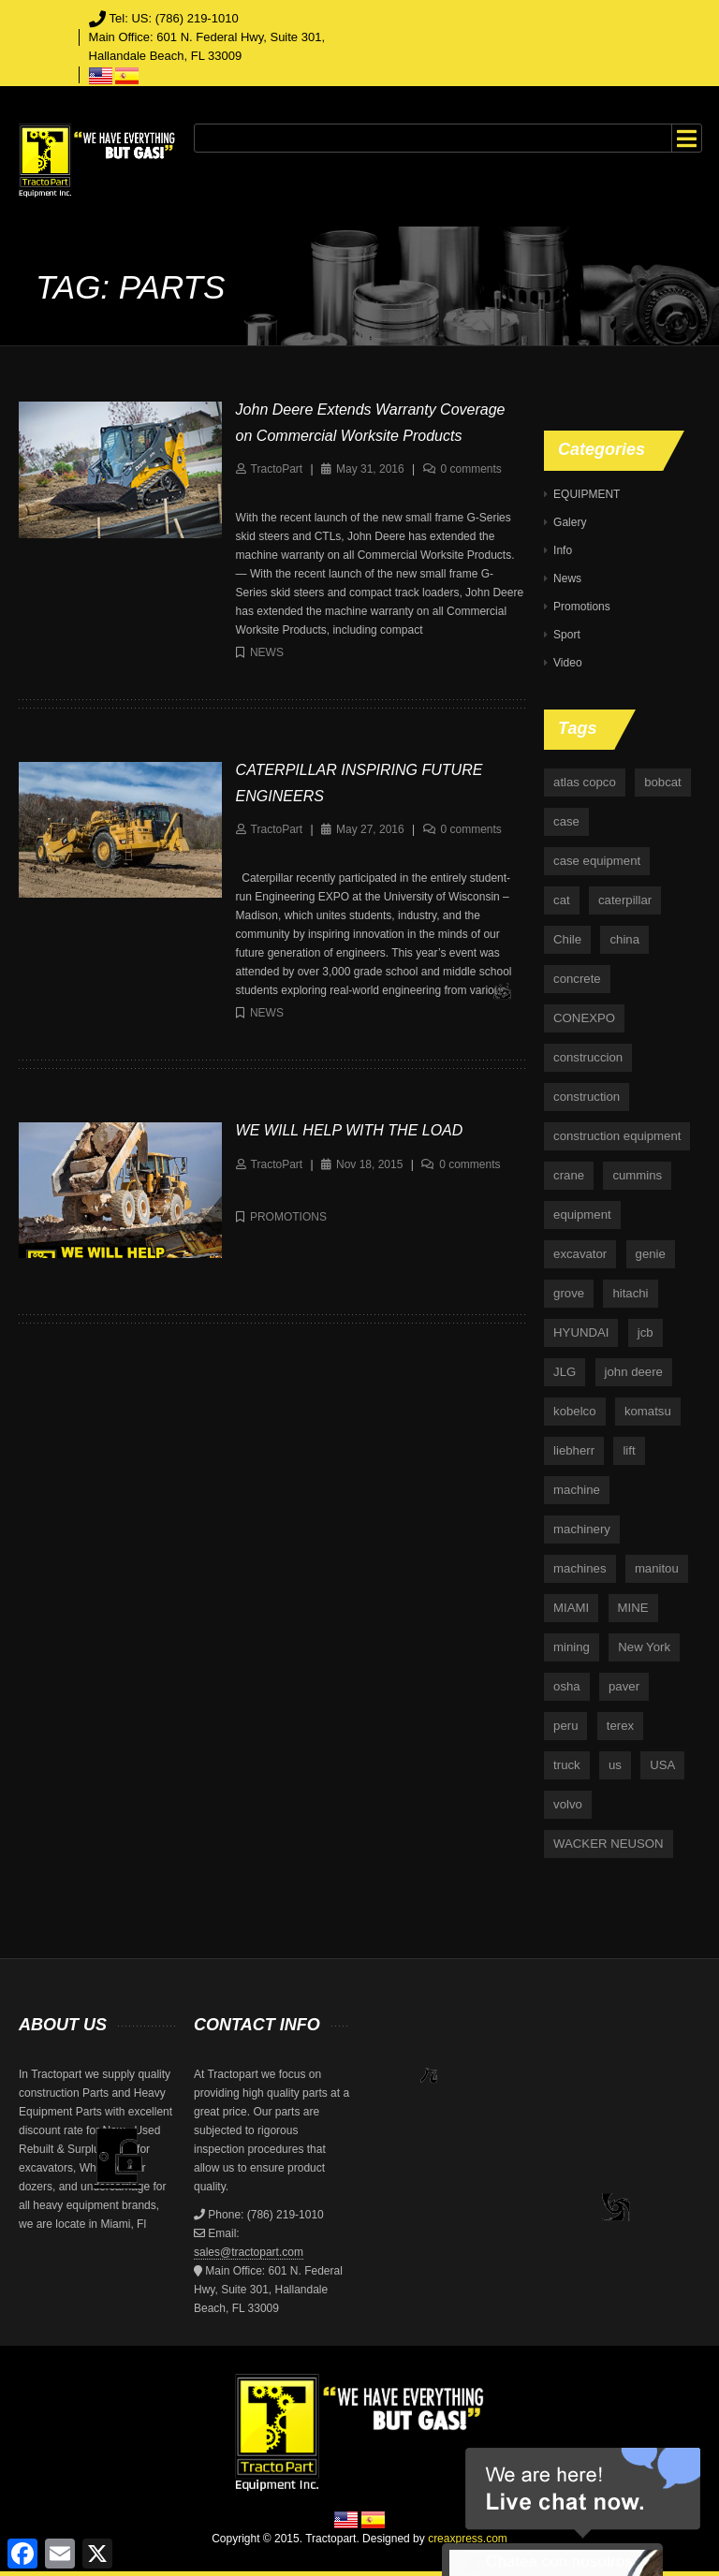 The height and width of the screenshot is (2576, 719). Describe the element at coordinates (616, 2207) in the screenshot. I see `indicates wind or air-based ability in game` at that location.